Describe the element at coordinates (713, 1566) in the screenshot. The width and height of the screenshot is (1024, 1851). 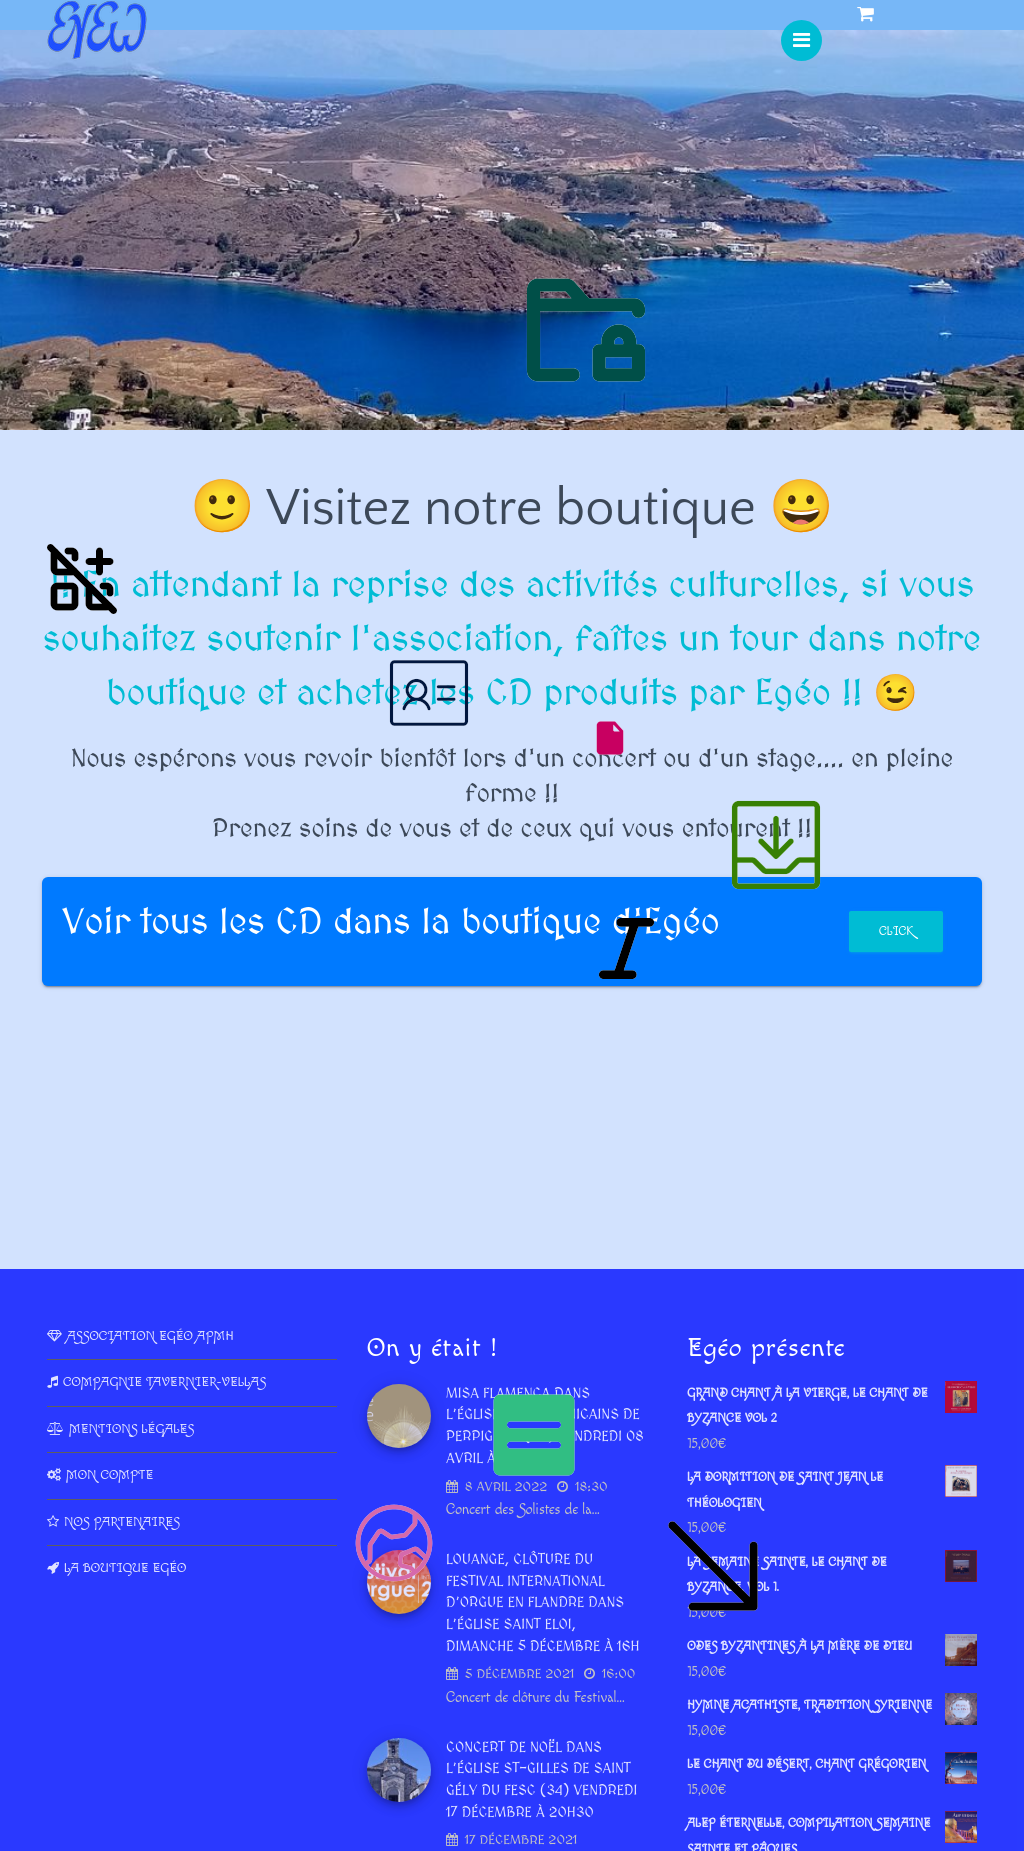
I see `navigate to the next item diagonally` at that location.